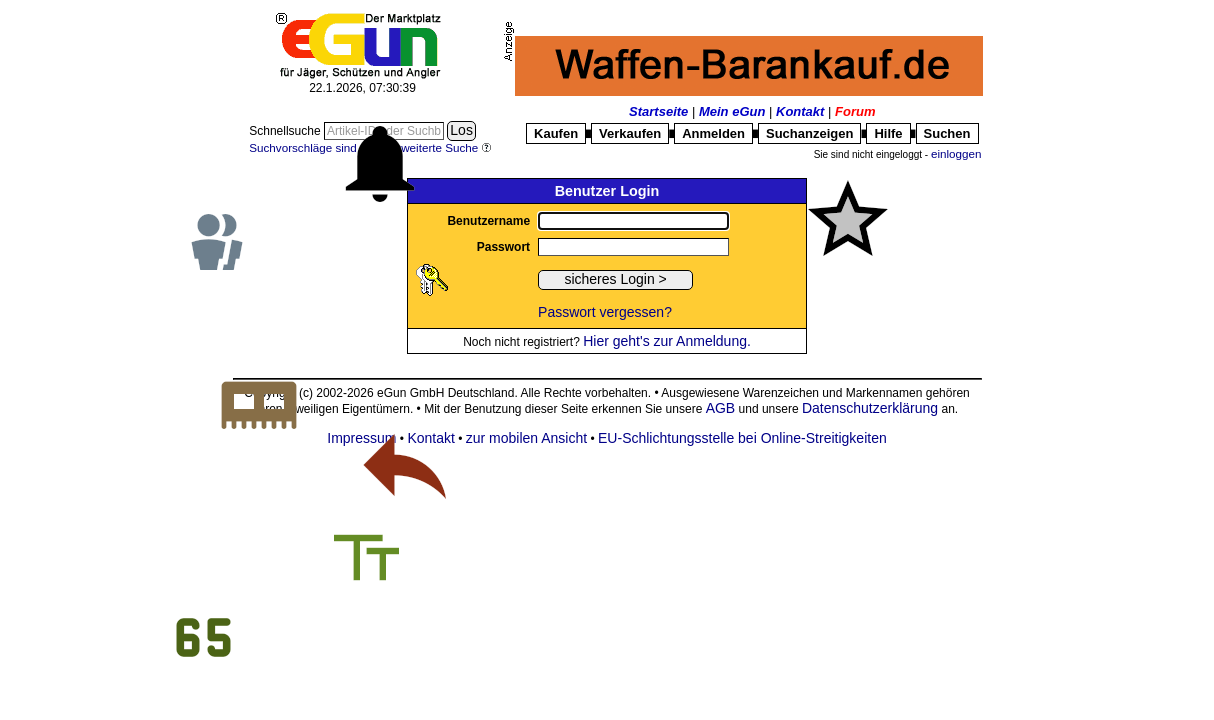  I want to click on adjust text size settings, so click(366, 557).